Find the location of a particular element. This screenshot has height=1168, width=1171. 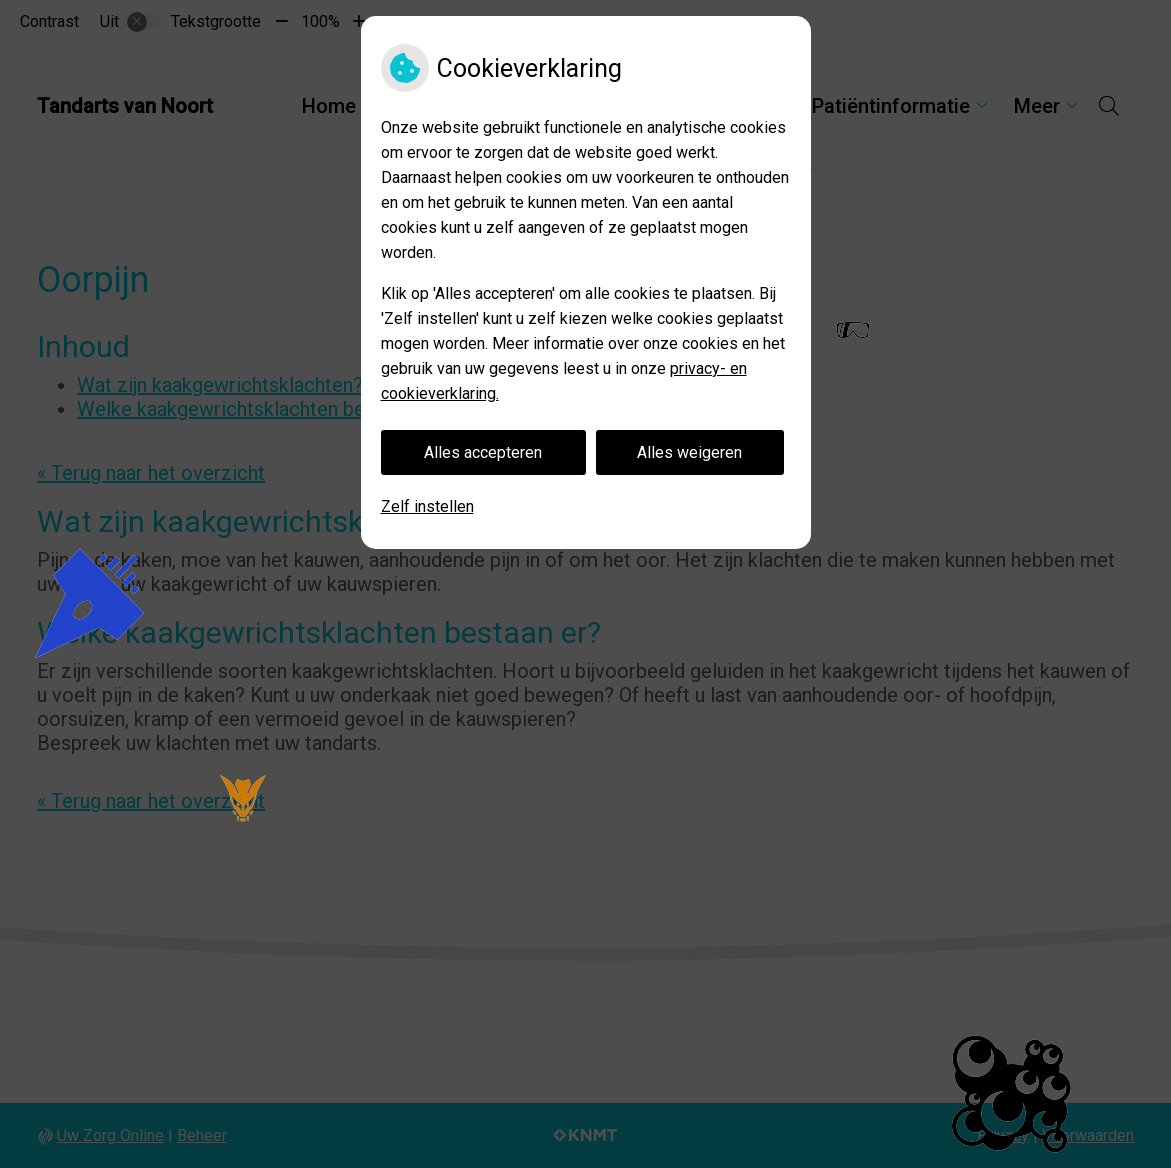

select reptile or dragon character class is located at coordinates (243, 798).